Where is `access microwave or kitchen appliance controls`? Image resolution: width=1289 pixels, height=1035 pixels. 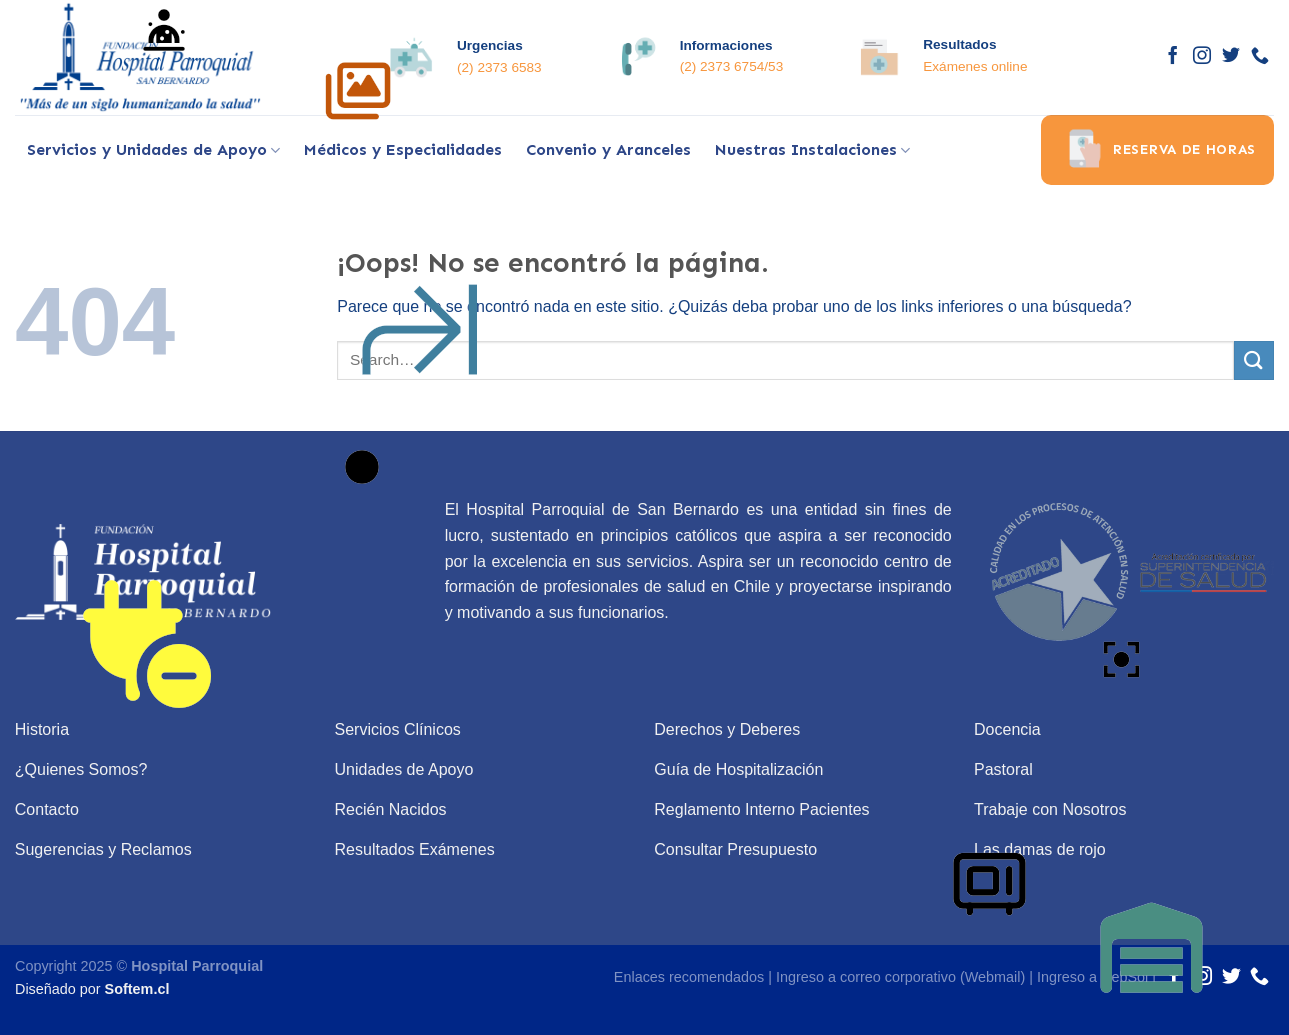
access microwave or kitchen appliance controls is located at coordinates (989, 882).